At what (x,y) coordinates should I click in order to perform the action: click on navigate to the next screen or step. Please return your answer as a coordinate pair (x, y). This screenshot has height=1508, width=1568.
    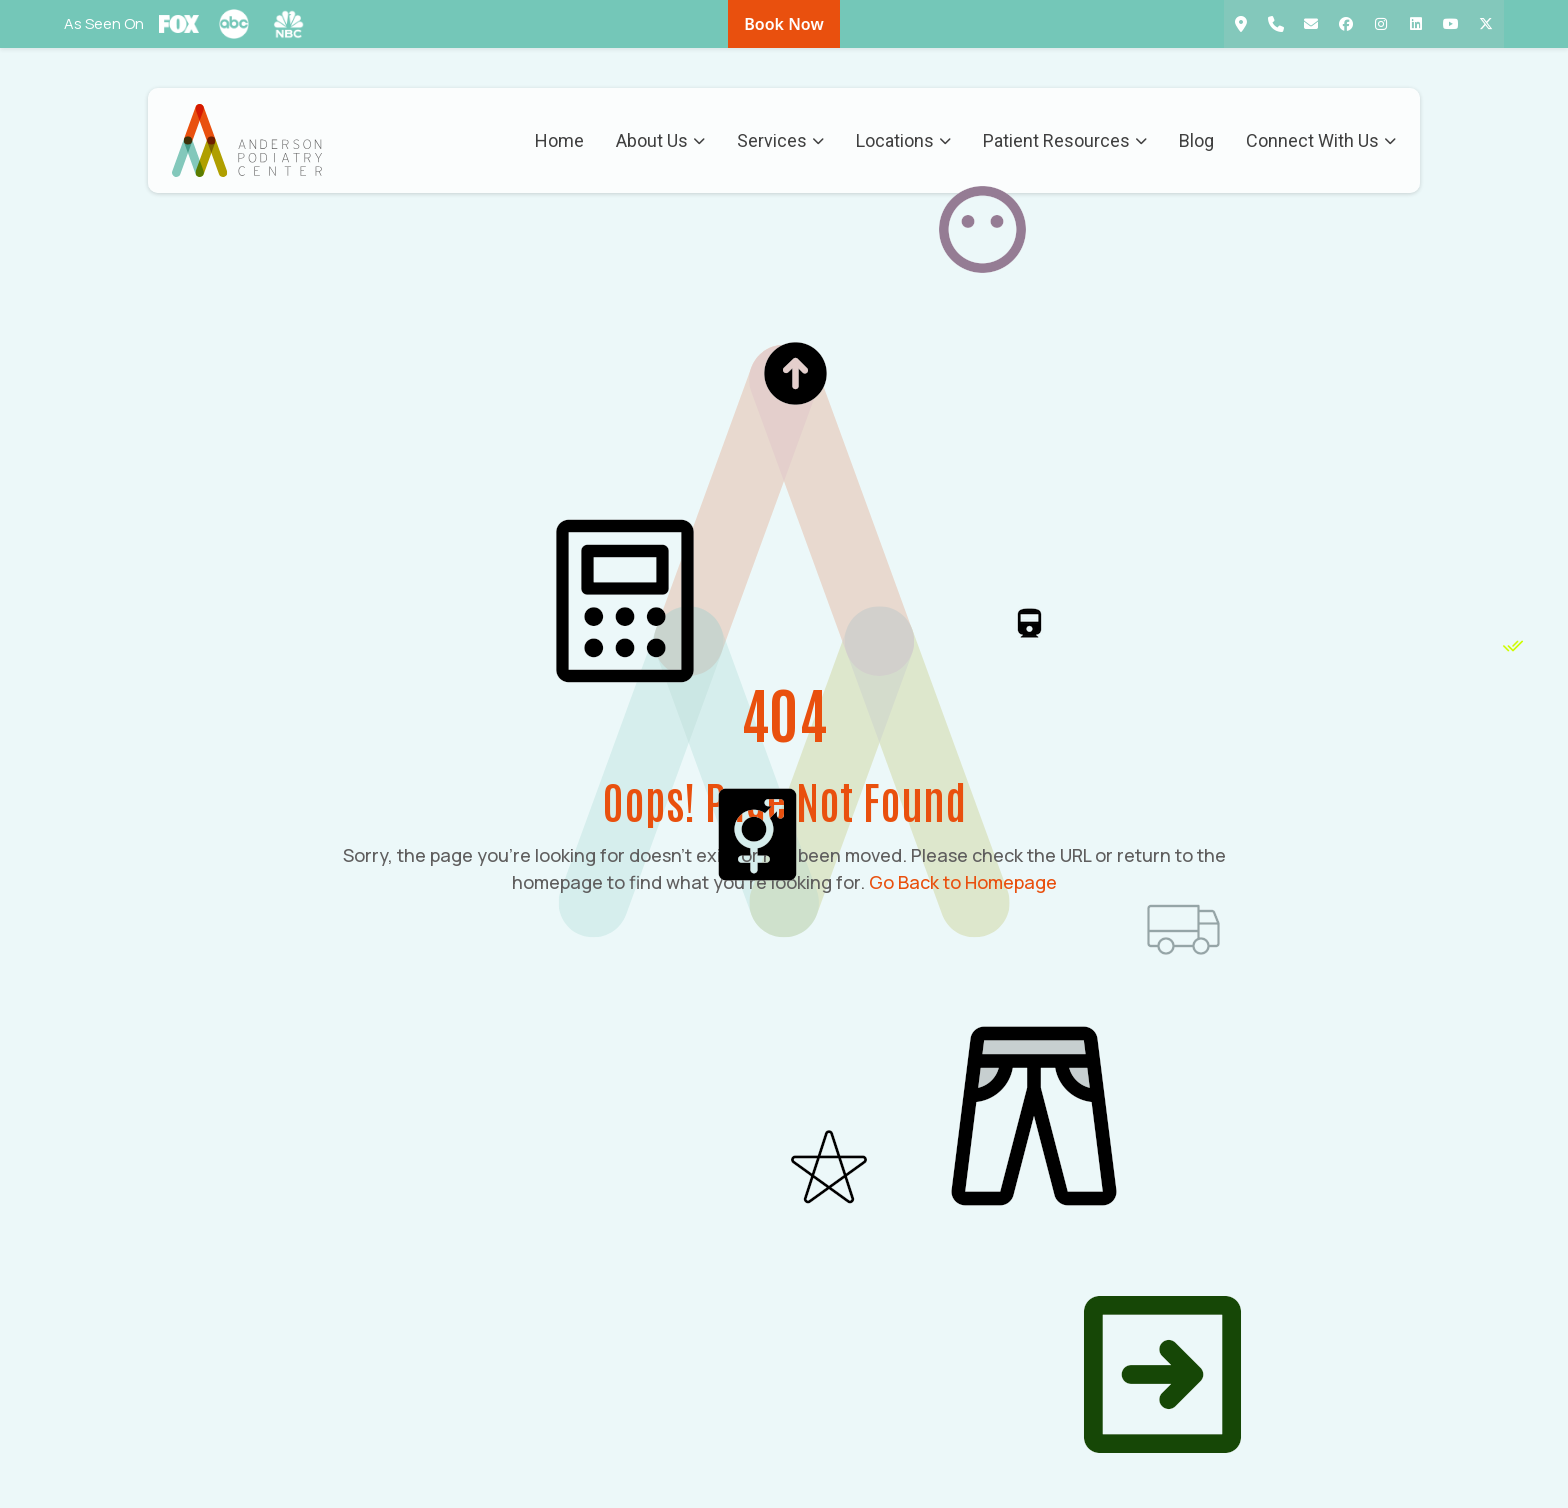
    Looking at the image, I should click on (1162, 1374).